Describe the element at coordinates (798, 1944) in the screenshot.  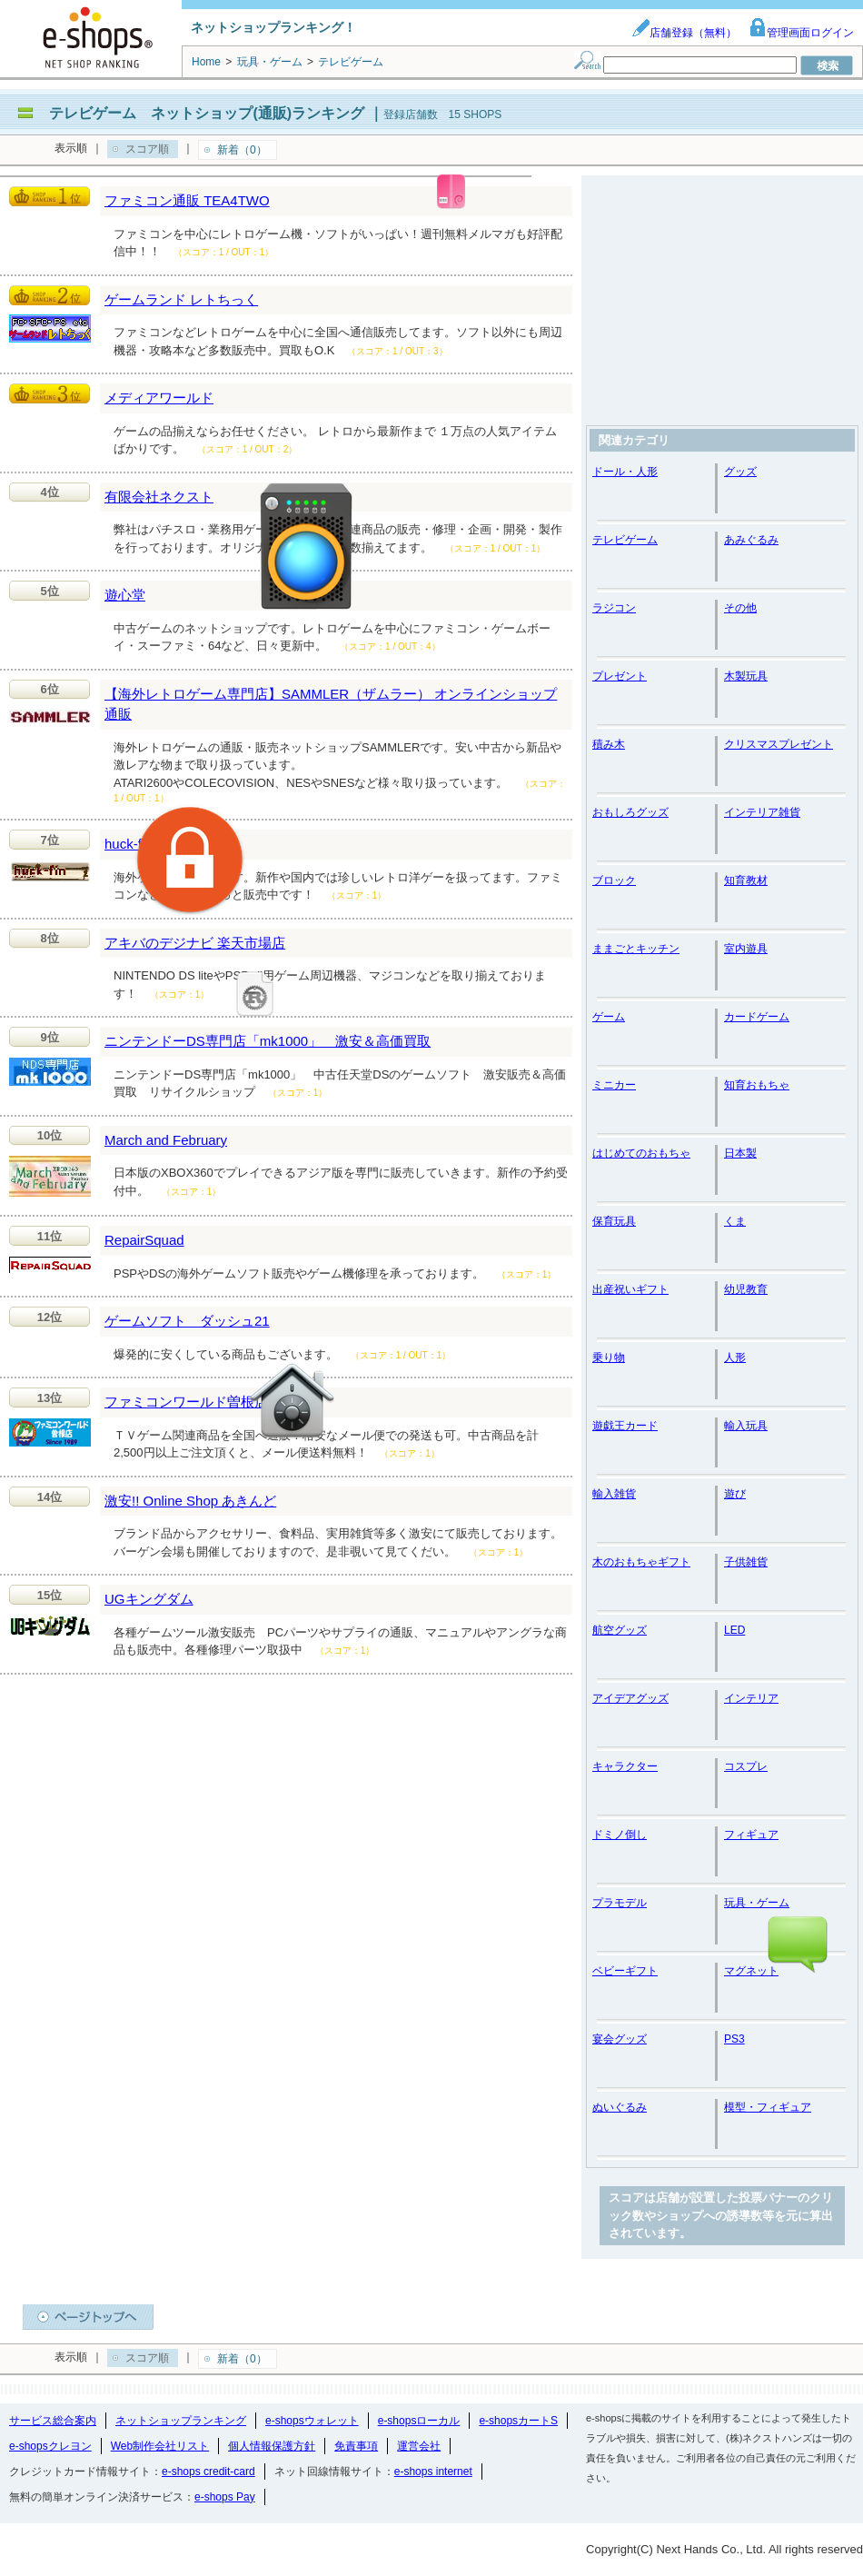
I see `indicates user is online and available` at that location.